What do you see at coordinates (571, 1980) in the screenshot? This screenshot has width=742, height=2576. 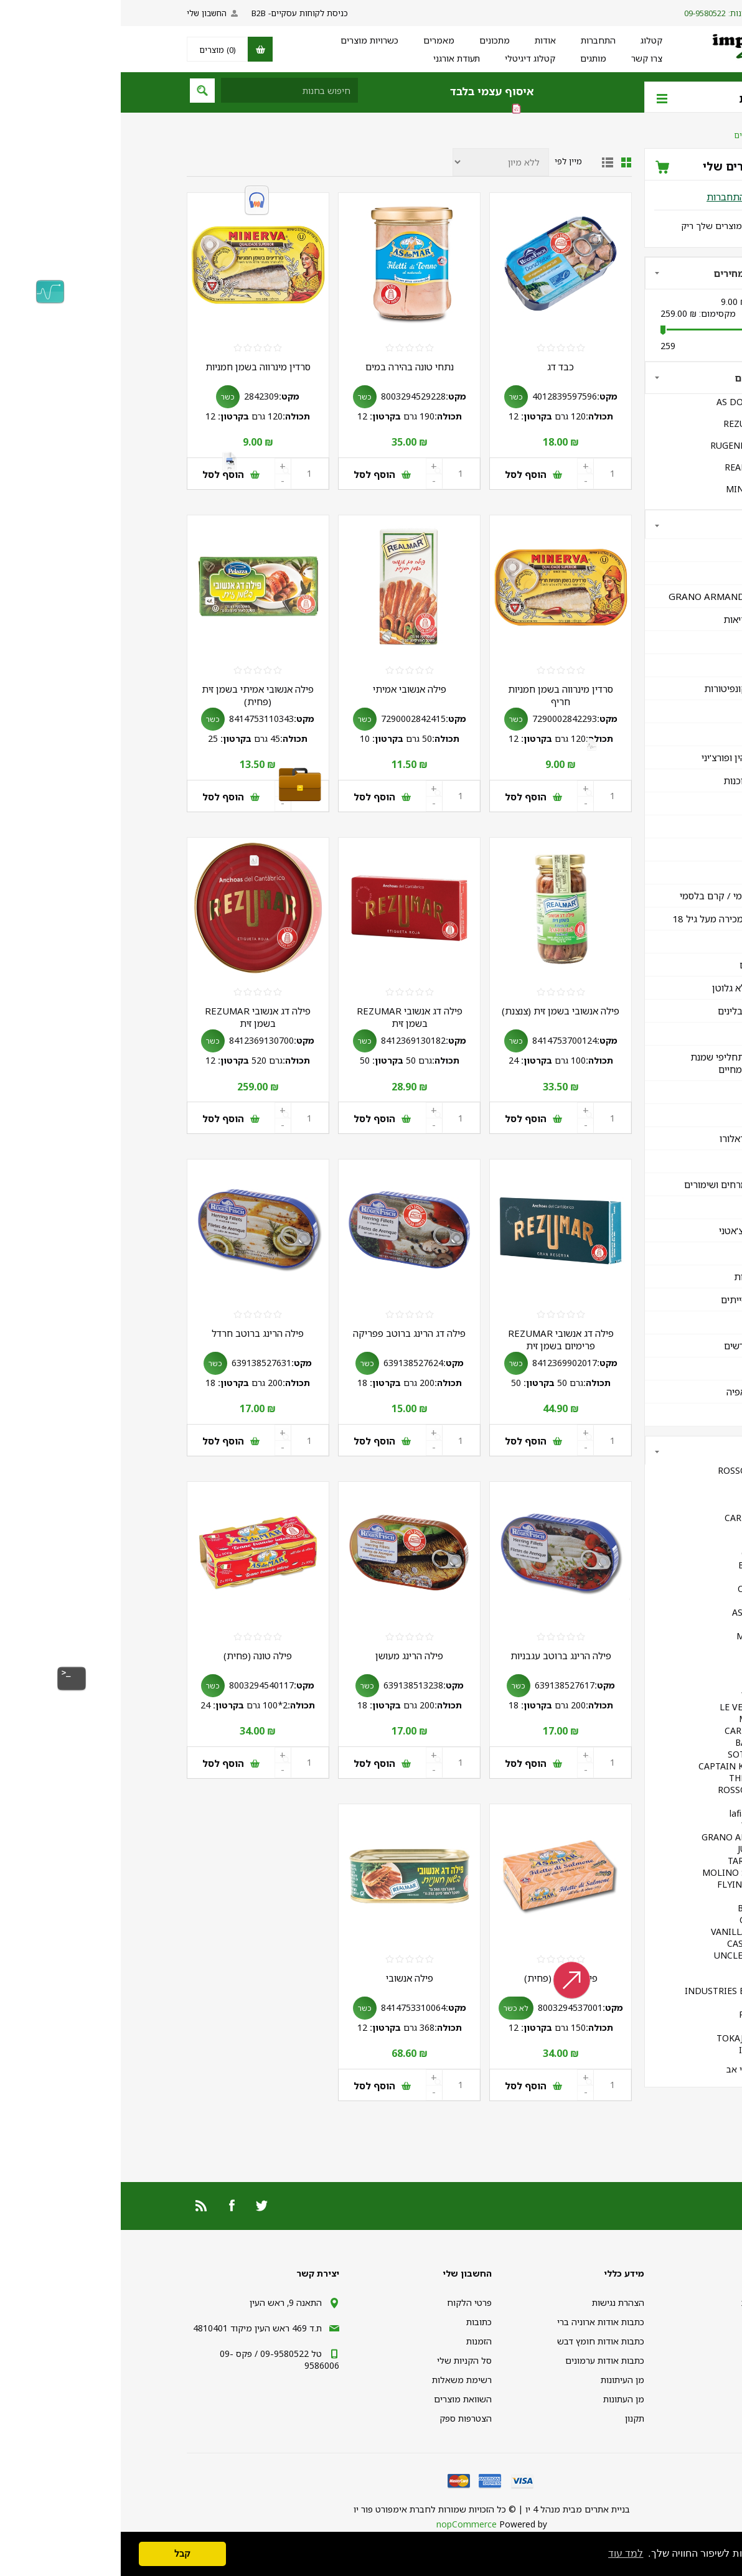 I see `indicates a symbolic link or shortcut to another file` at bounding box center [571, 1980].